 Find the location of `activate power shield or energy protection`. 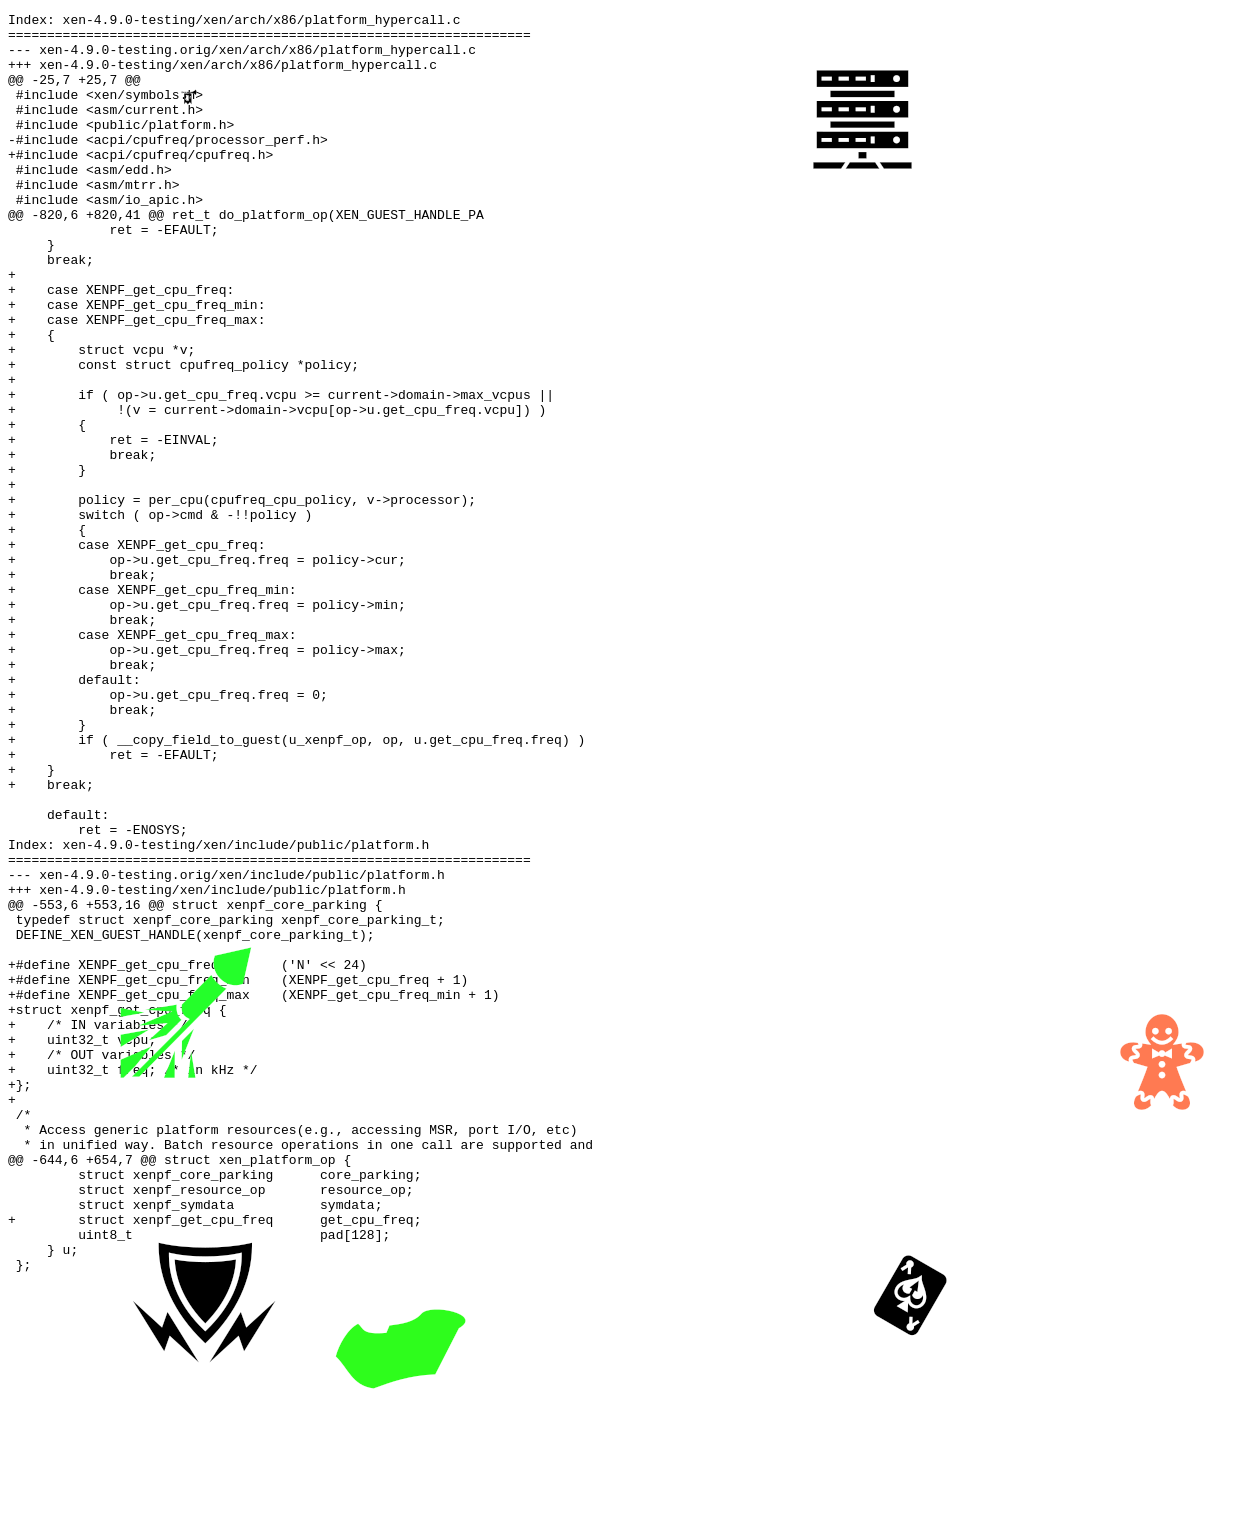

activate power shield or energy protection is located at coordinates (204, 1297).